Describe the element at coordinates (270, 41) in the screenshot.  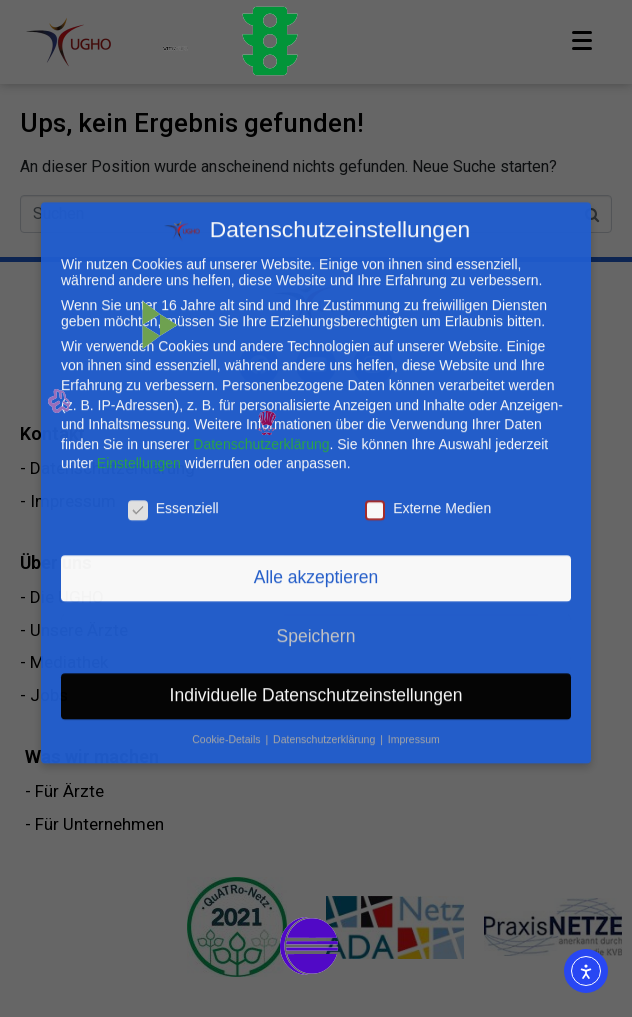
I see `view traffic conditions` at that location.